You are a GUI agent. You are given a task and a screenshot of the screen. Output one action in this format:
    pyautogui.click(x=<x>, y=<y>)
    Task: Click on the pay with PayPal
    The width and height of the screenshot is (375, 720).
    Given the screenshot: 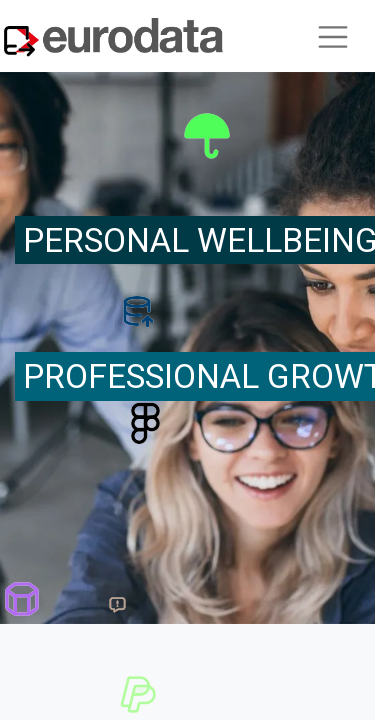 What is the action you would take?
    pyautogui.click(x=137, y=694)
    